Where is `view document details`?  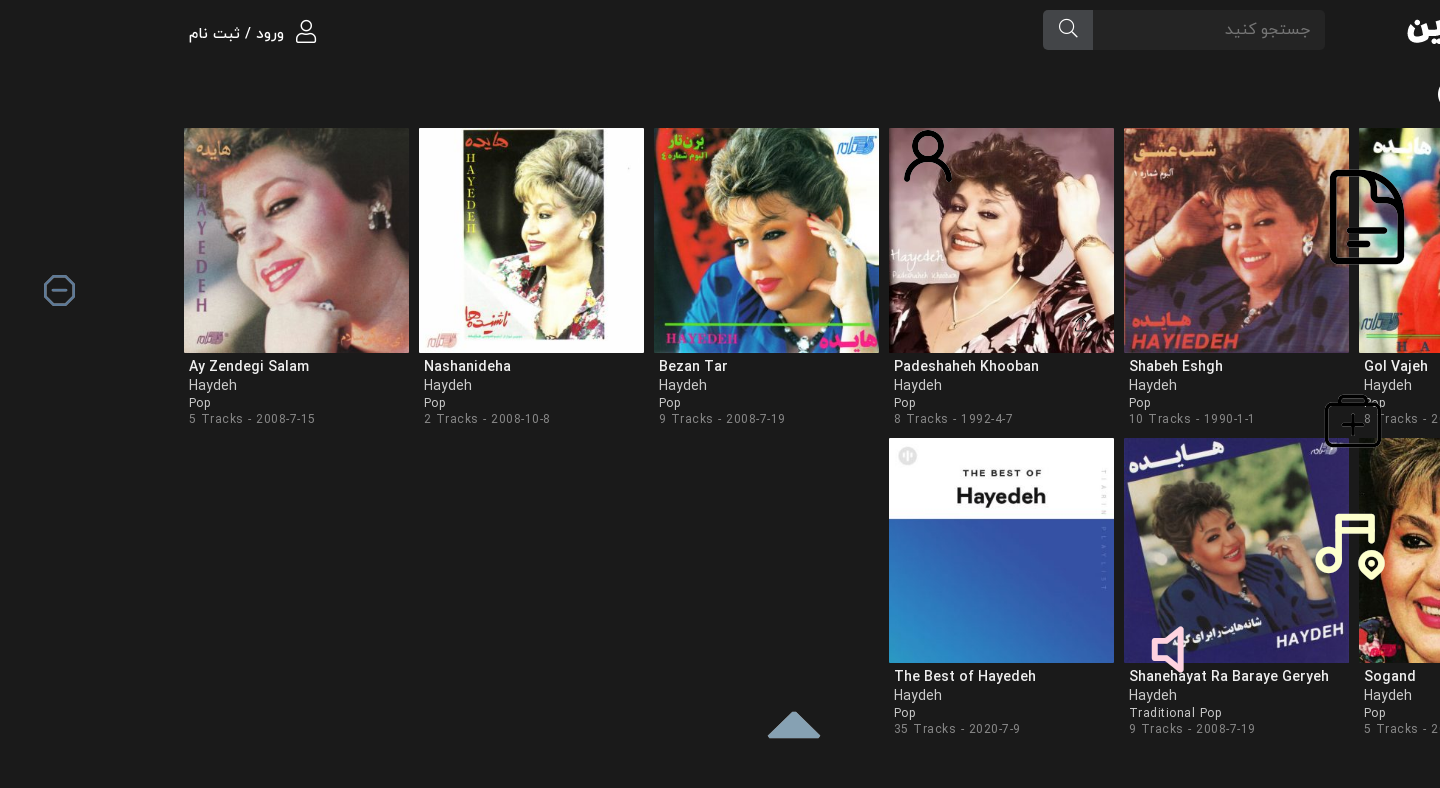
view document details is located at coordinates (1367, 217).